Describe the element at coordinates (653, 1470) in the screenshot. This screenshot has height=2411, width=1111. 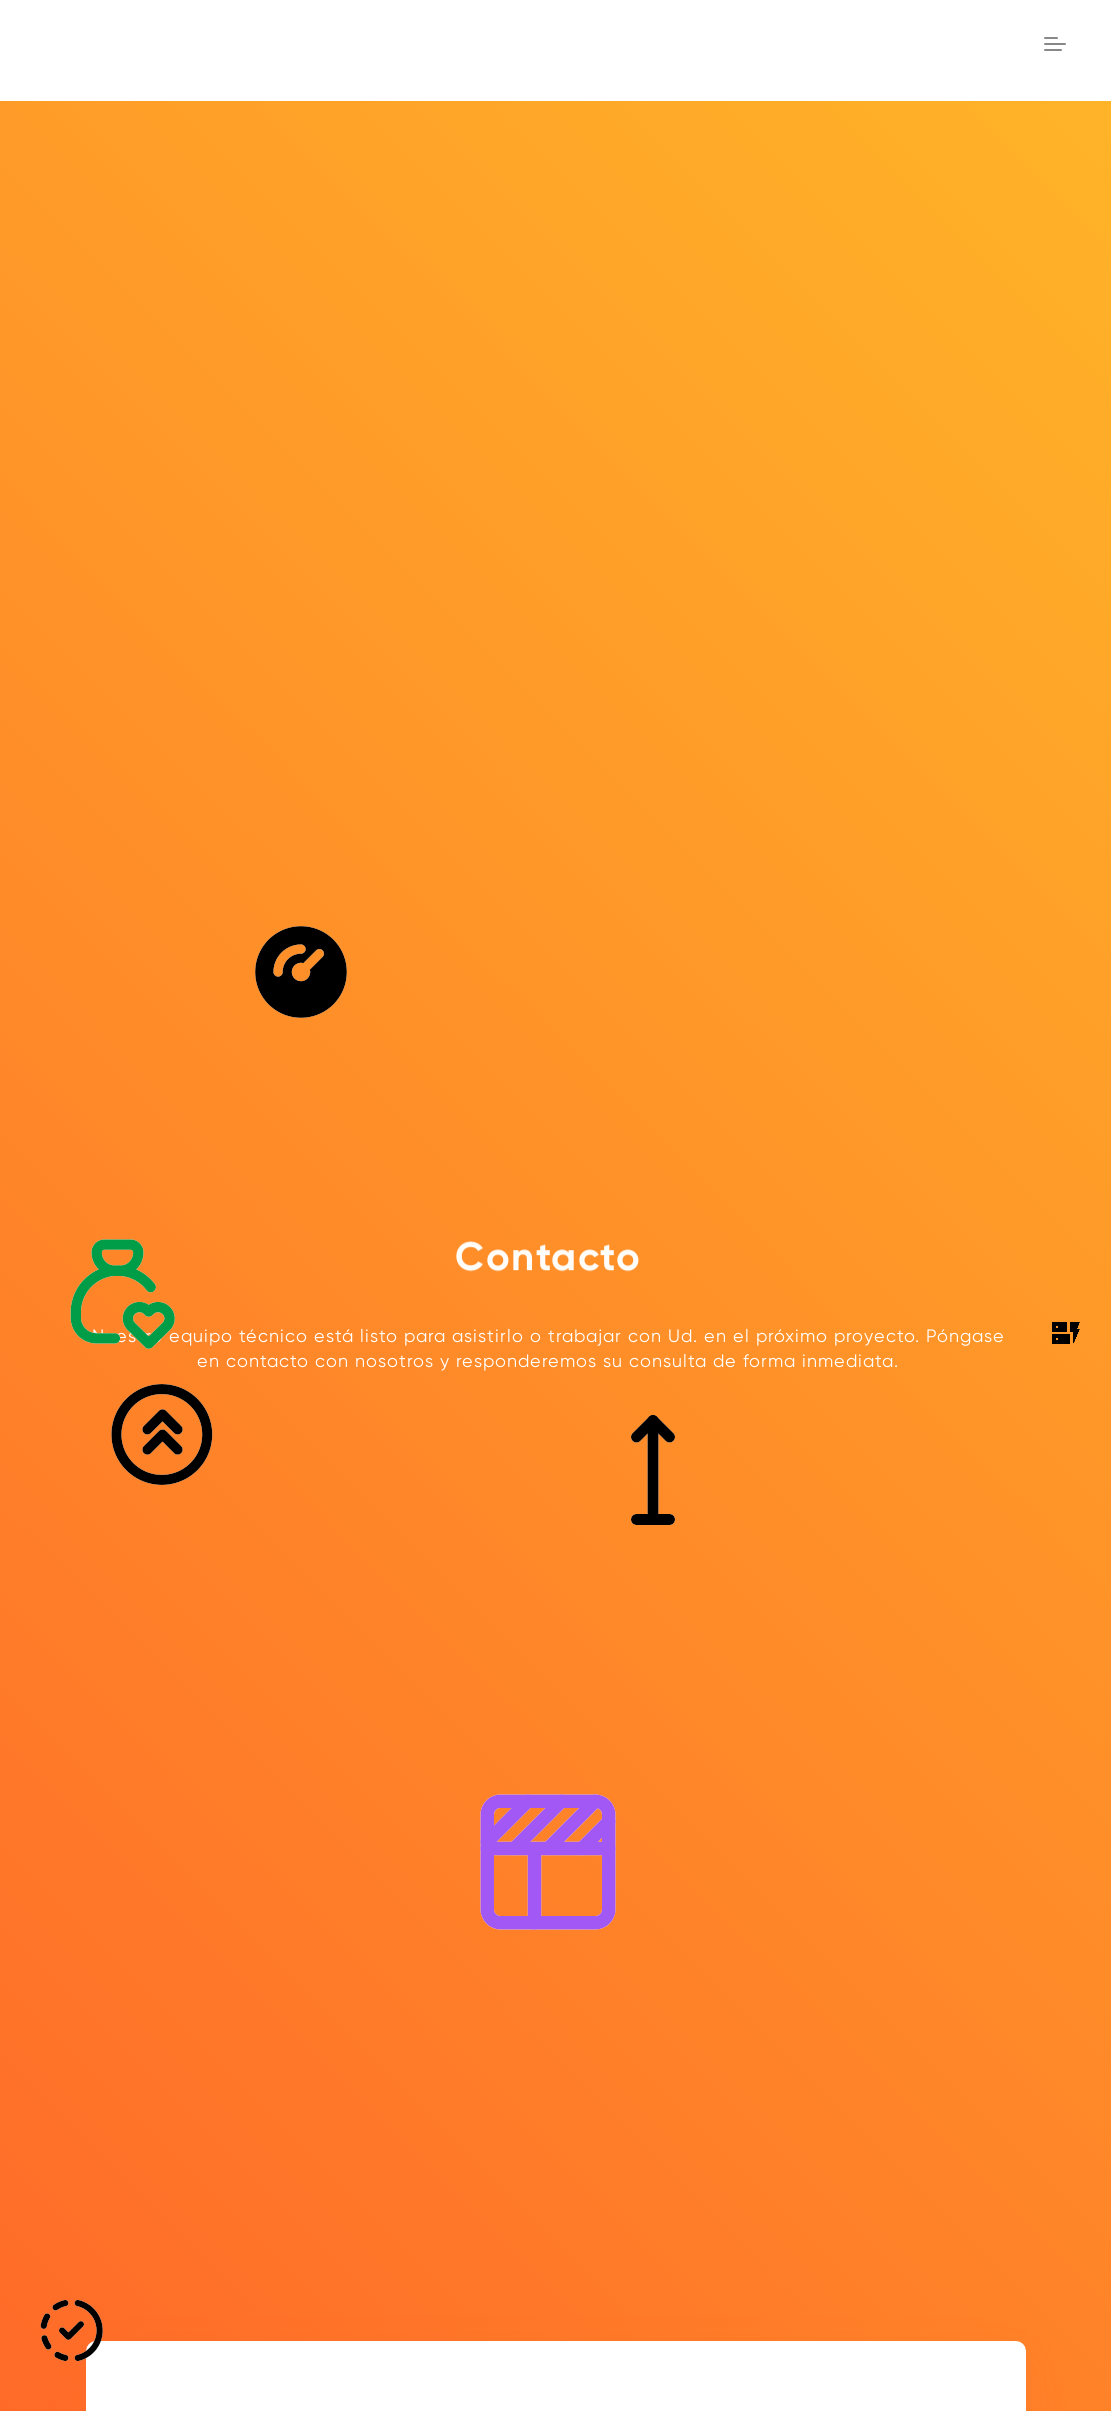
I see `move item to top of list` at that location.